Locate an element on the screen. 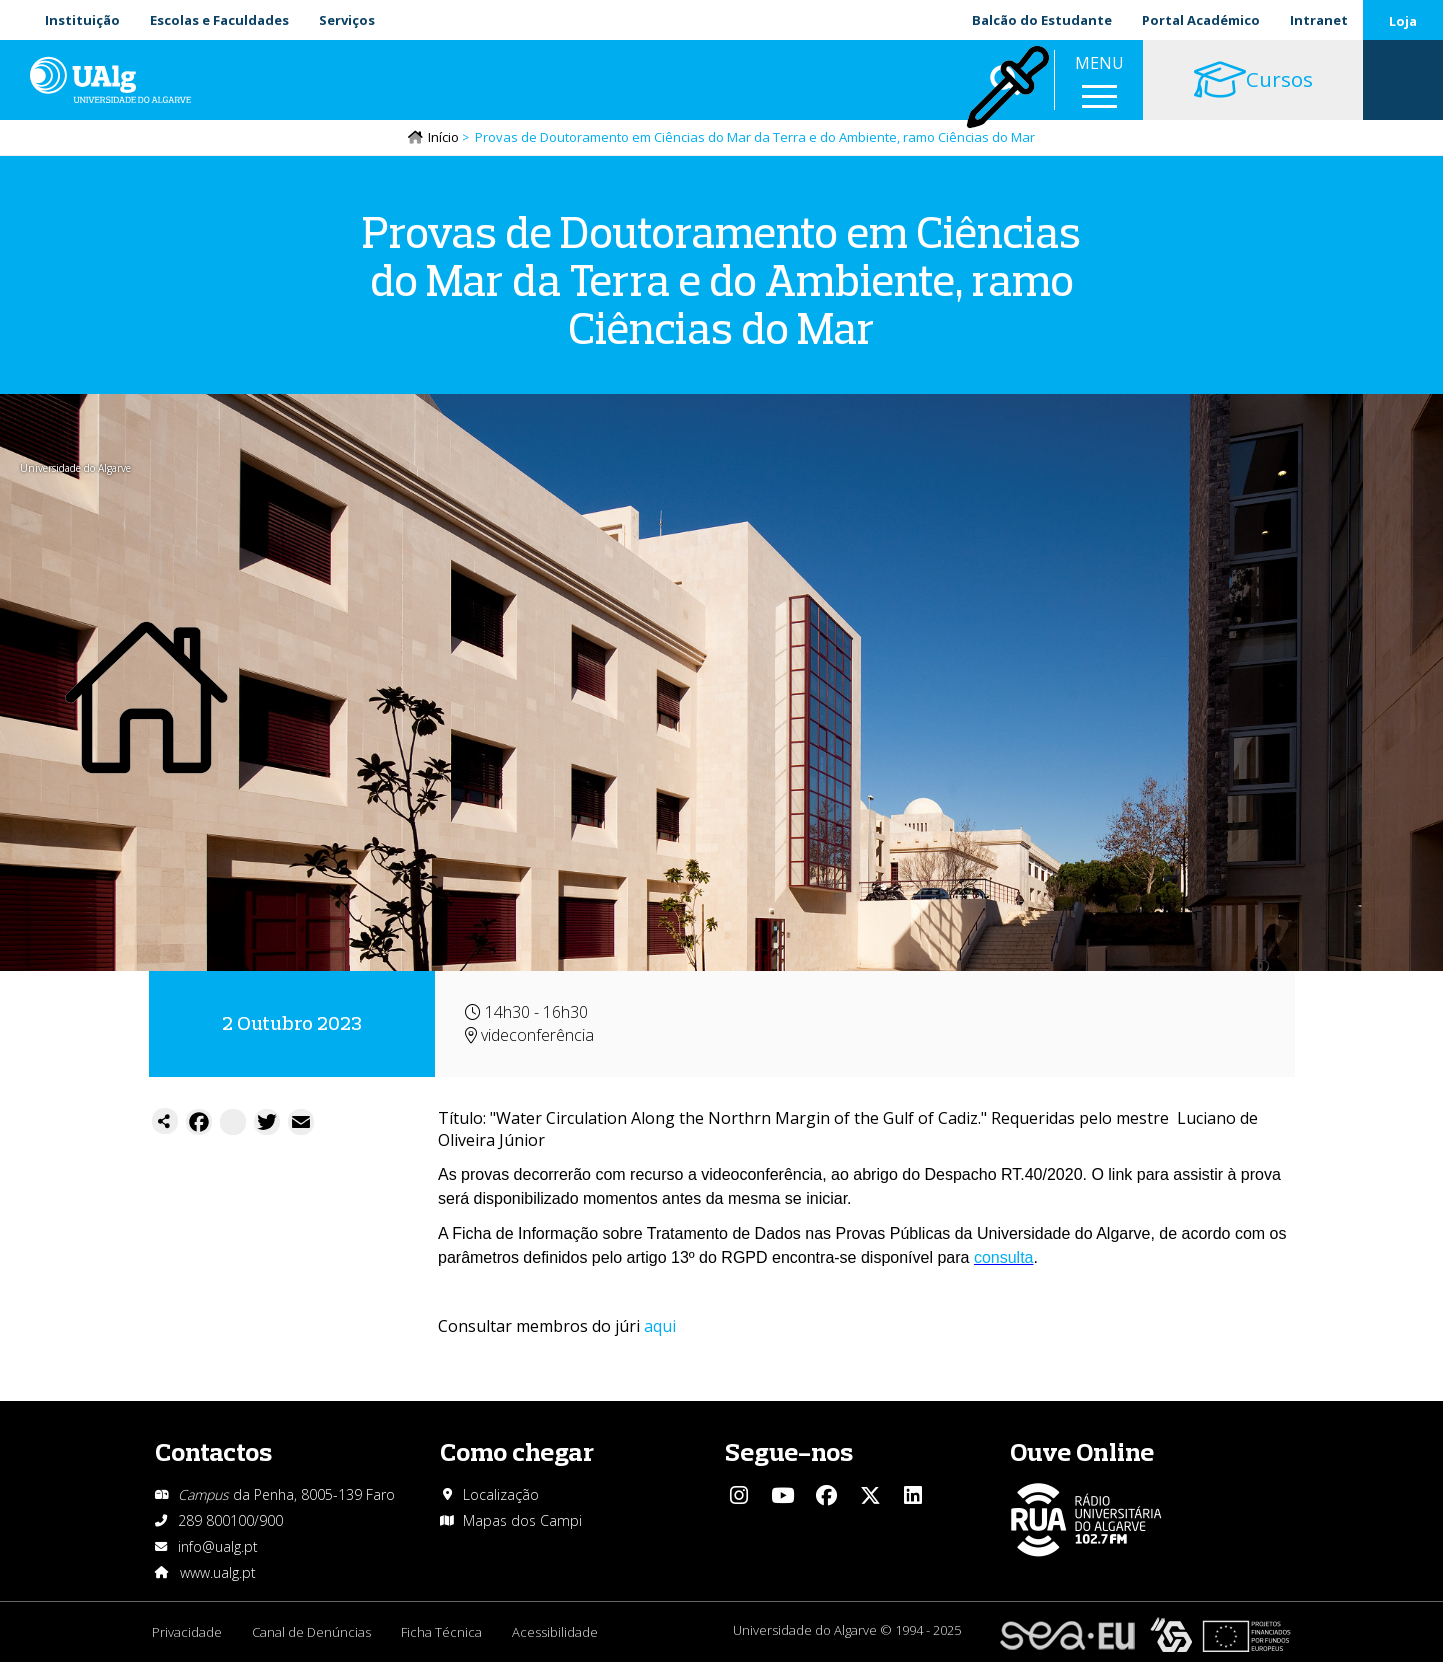  pick a color from the screen is located at coordinates (1008, 87).